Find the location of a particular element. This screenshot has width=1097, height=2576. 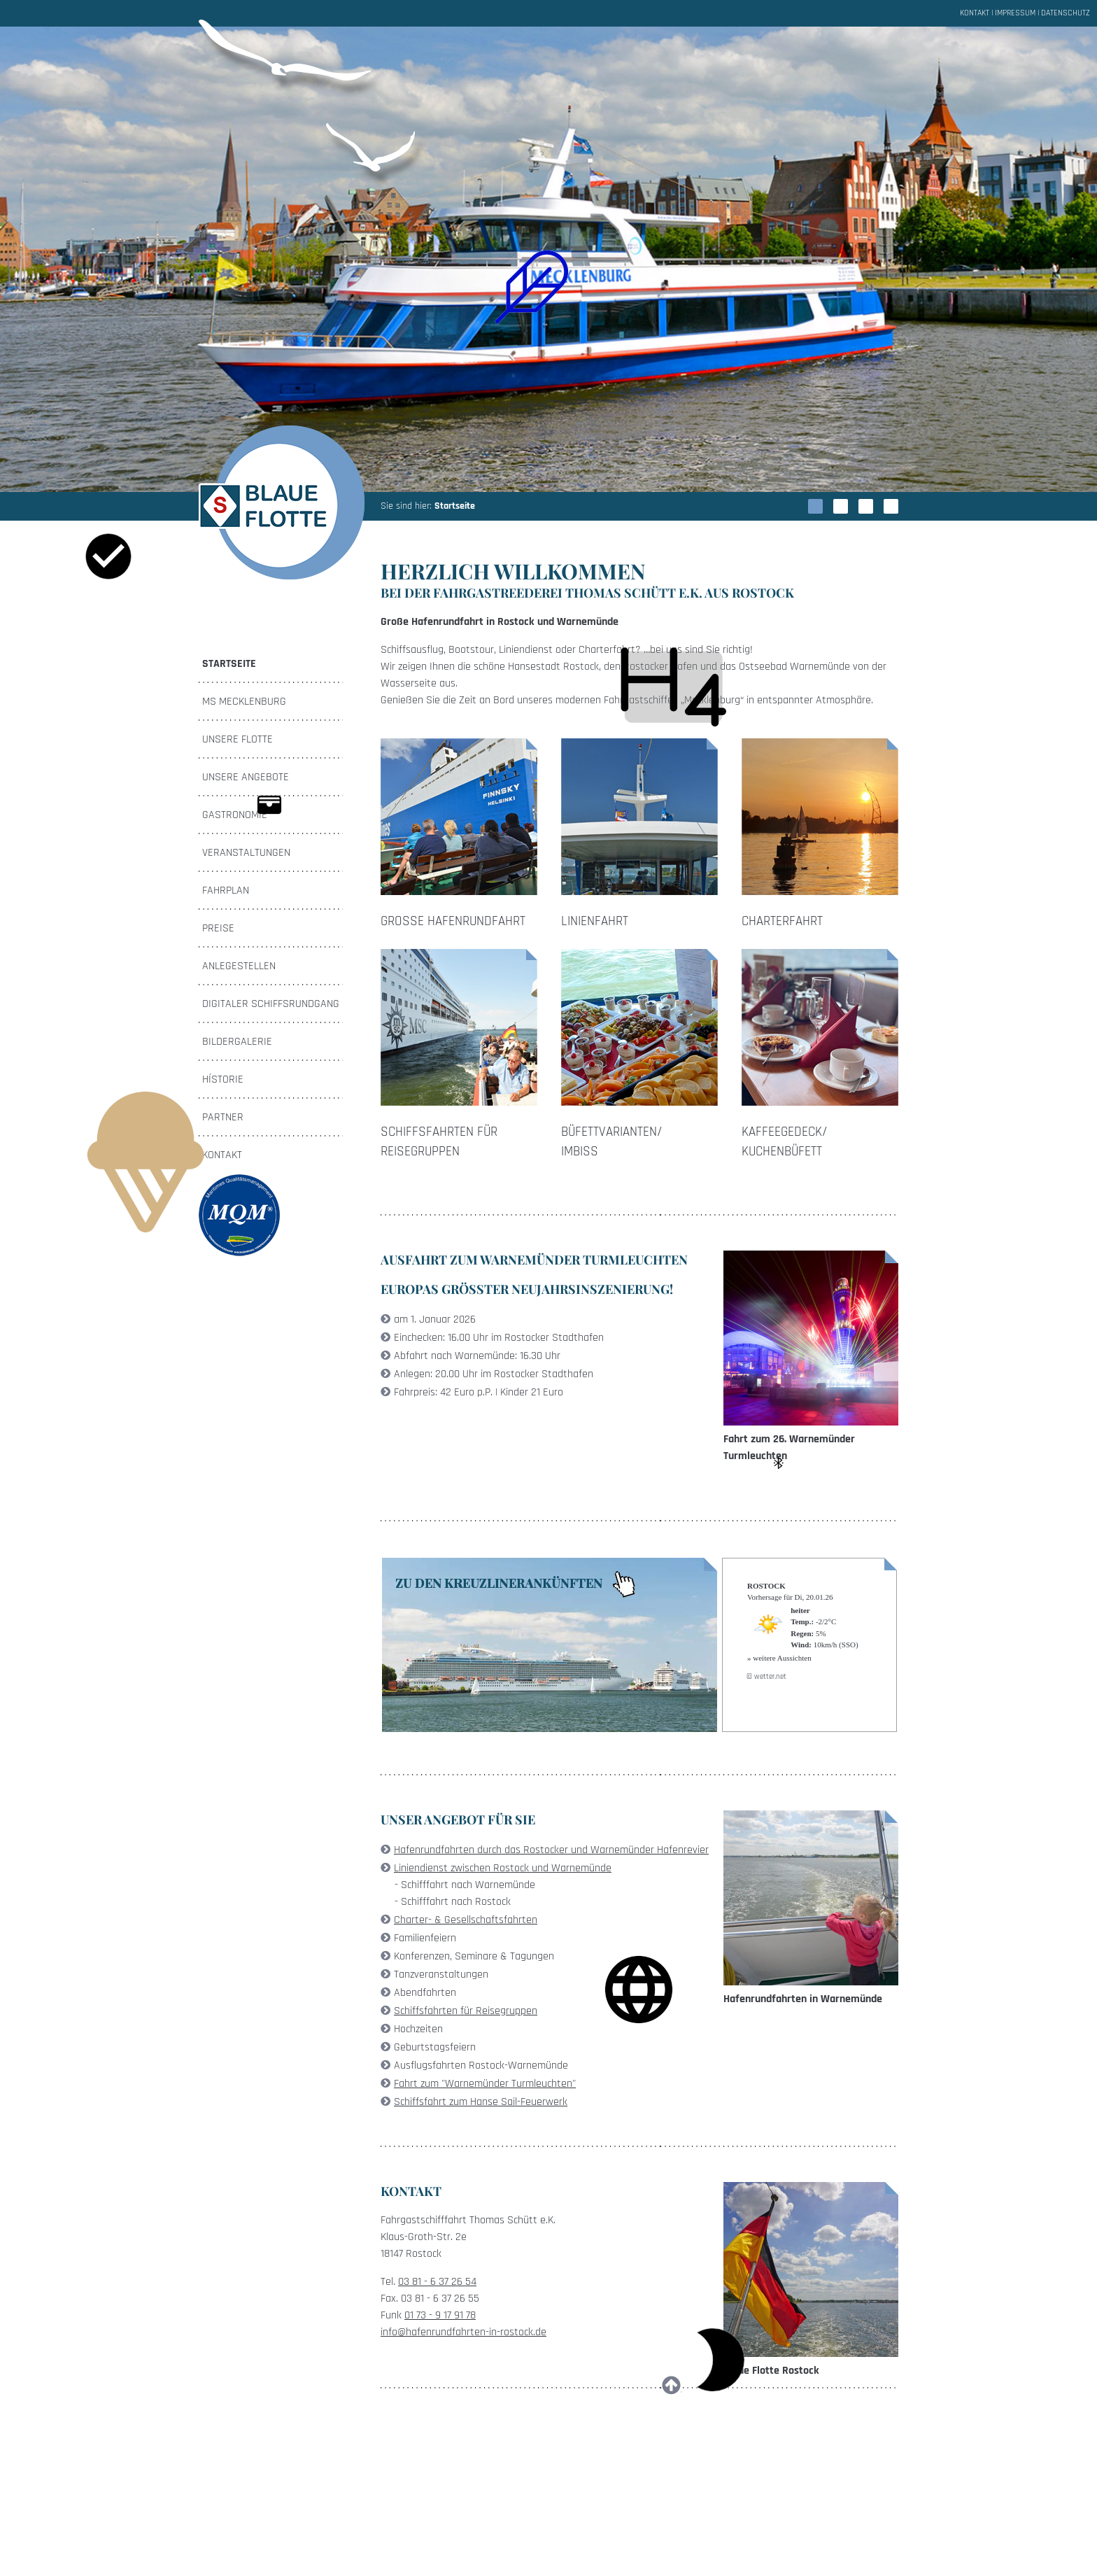

bluetooth device connected is located at coordinates (778, 1463).